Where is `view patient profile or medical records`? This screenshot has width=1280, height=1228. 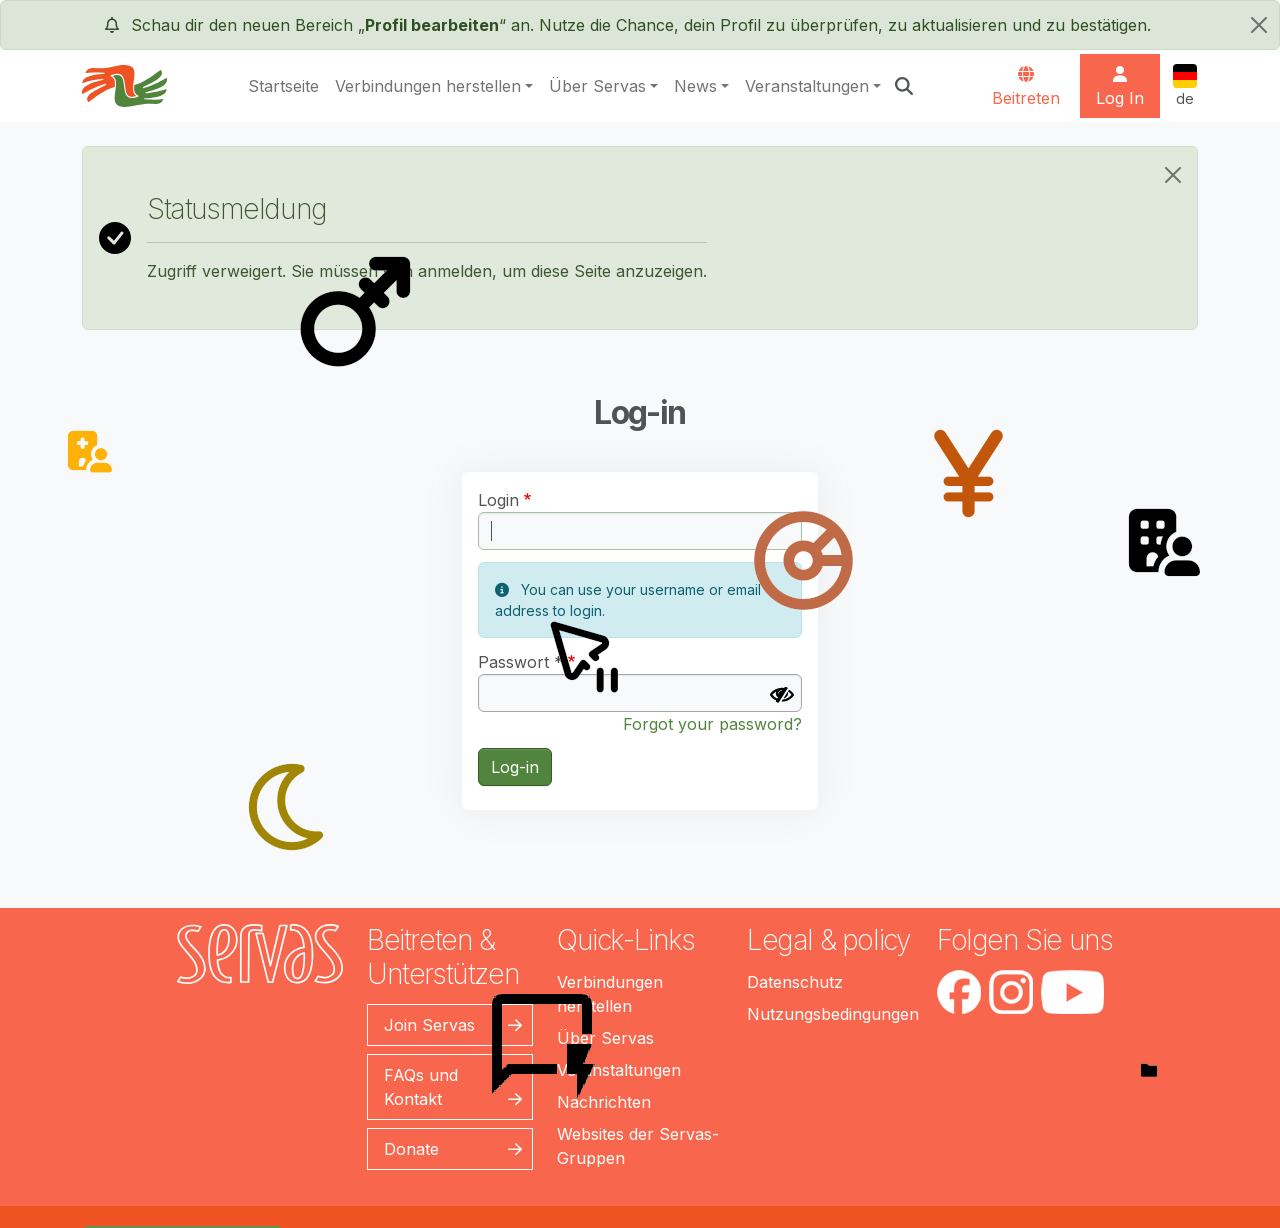 view patient profile or medical records is located at coordinates (87, 450).